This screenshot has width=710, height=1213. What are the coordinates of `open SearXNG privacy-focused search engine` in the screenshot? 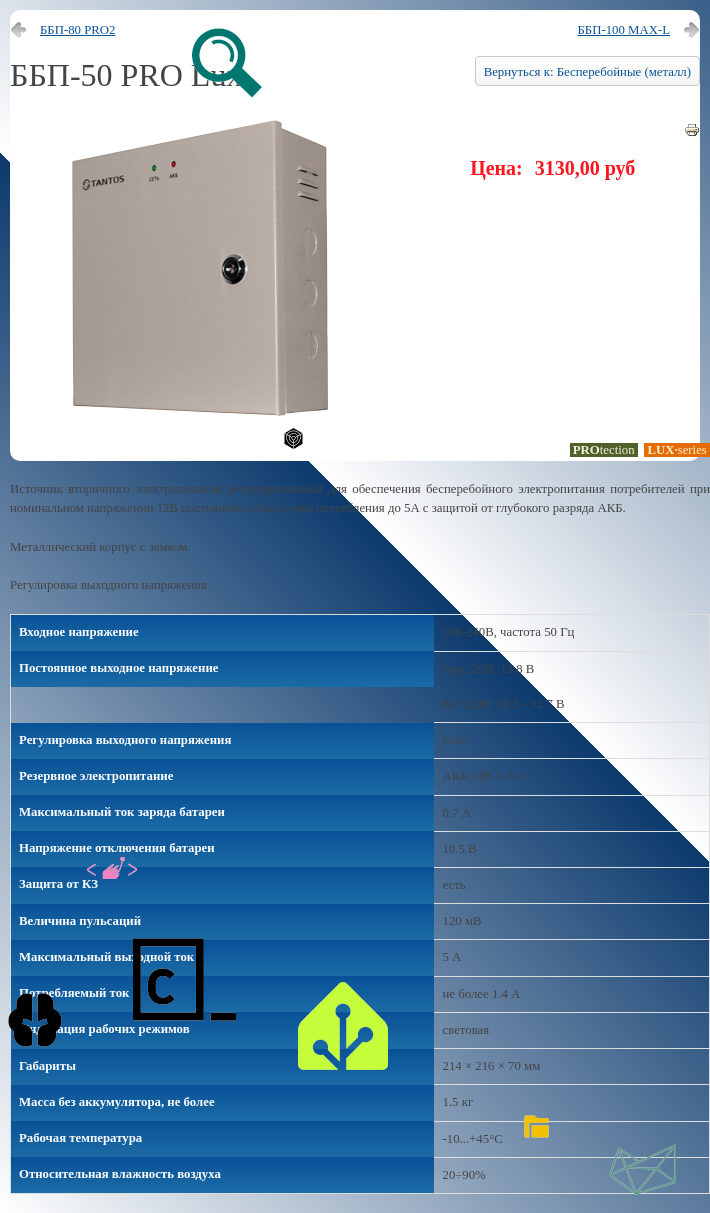 It's located at (227, 63).